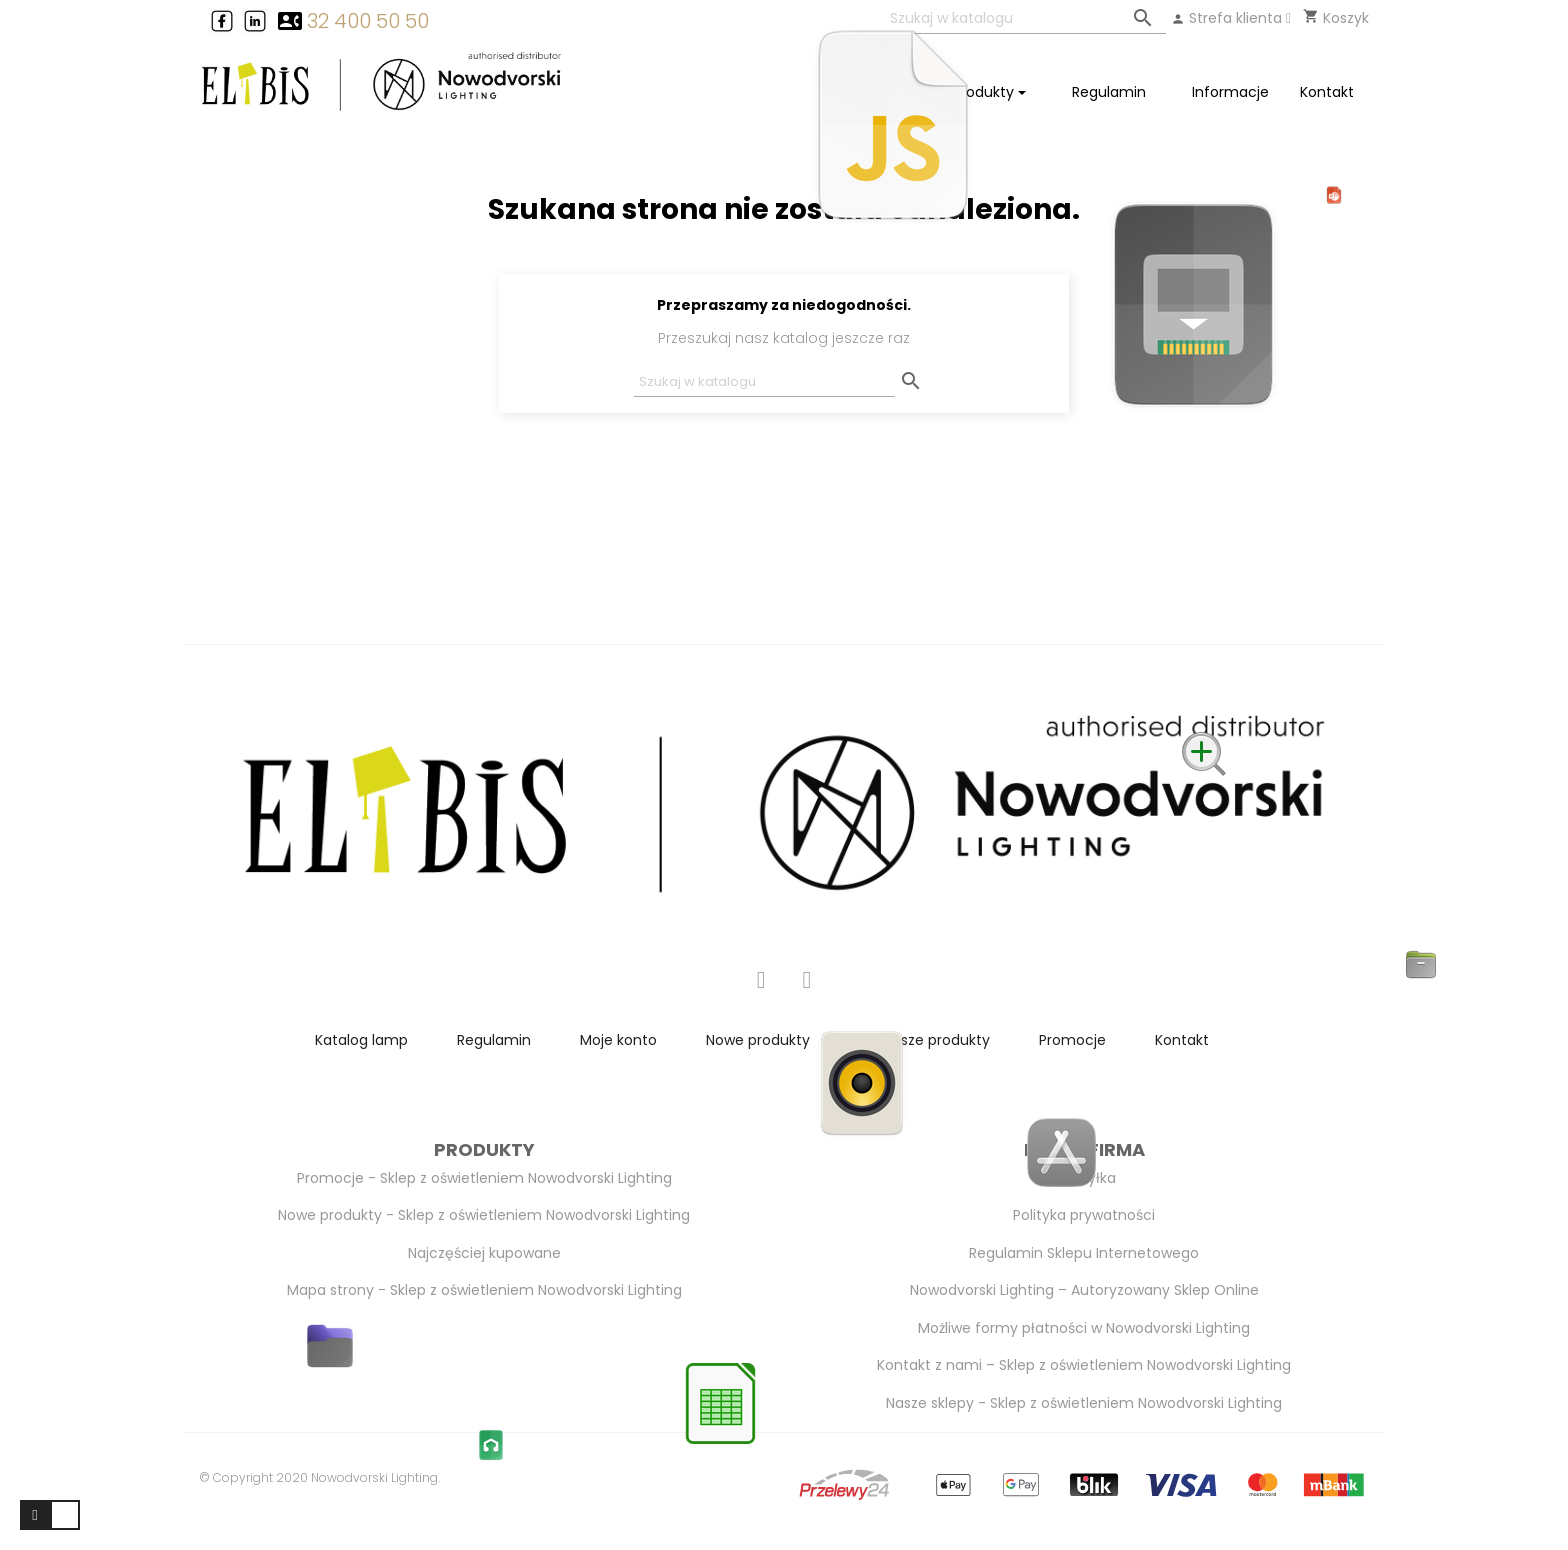 The image size is (1568, 1550). What do you see at coordinates (1421, 964) in the screenshot?
I see `open the file manager` at bounding box center [1421, 964].